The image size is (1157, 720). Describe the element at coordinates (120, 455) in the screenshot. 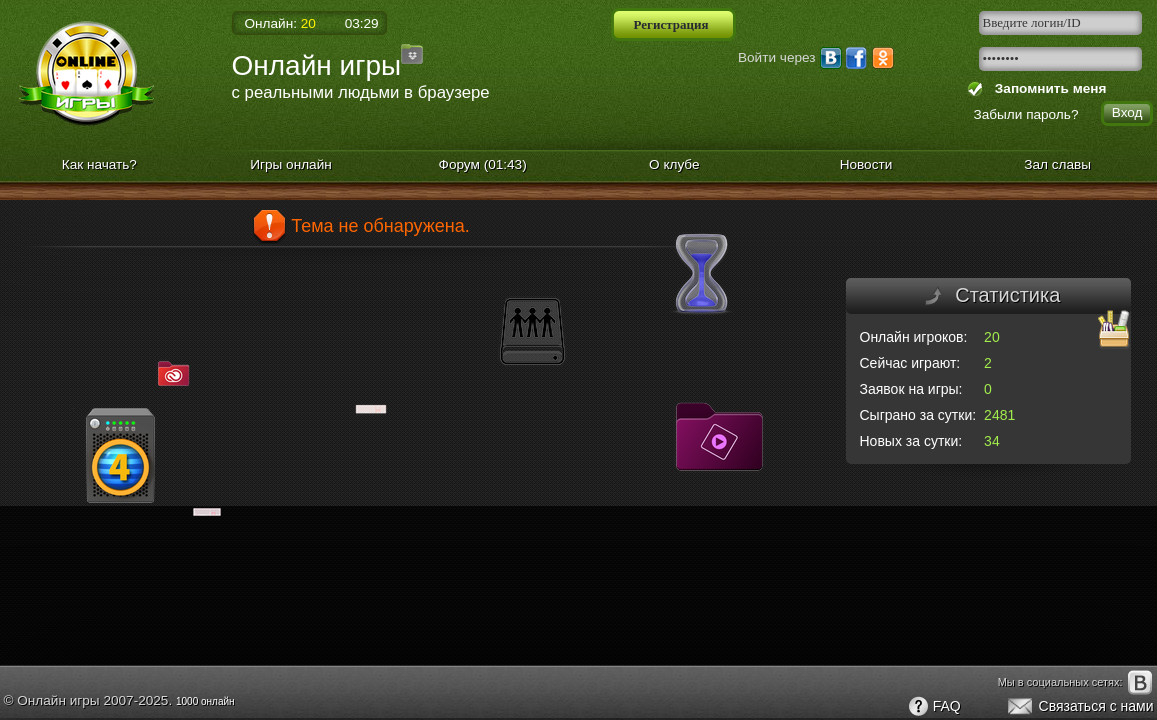

I see `access RAID 4 storage configuration` at that location.